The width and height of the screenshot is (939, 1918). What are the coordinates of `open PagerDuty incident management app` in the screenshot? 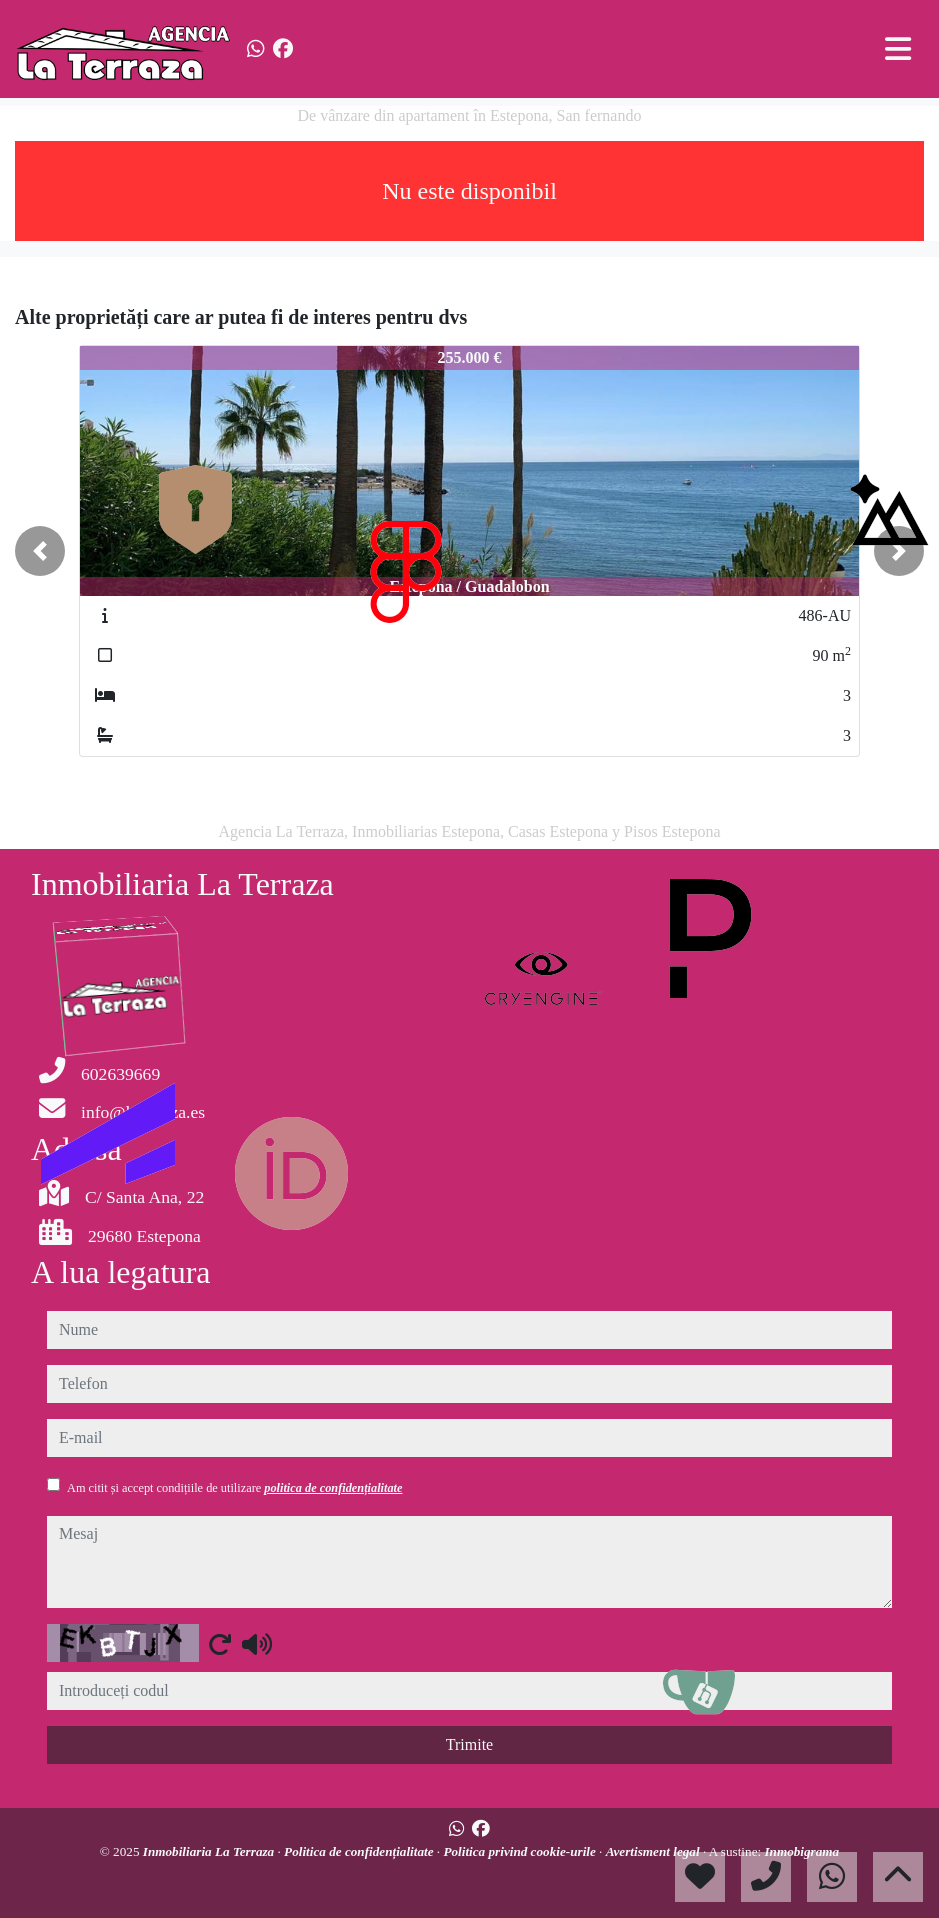 It's located at (710, 938).